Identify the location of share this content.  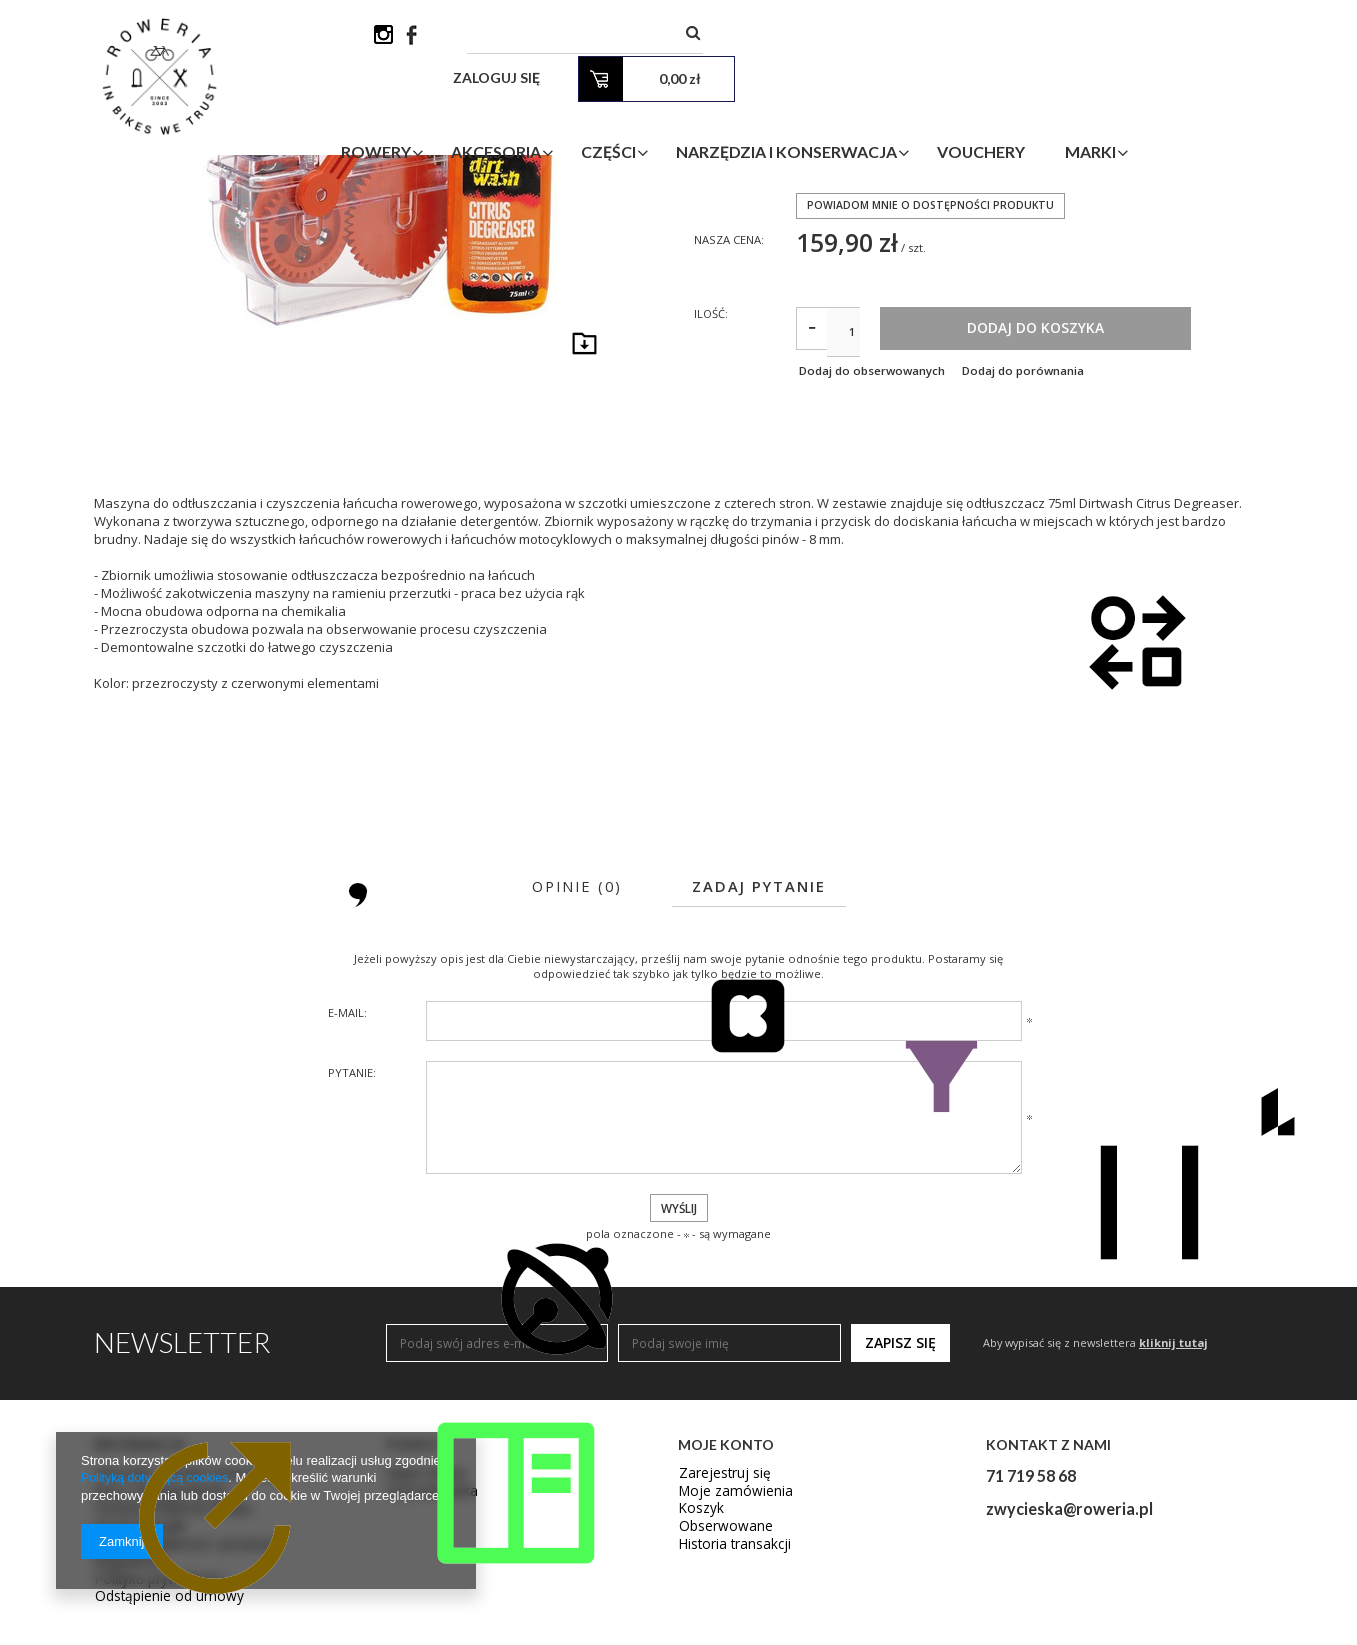
(215, 1518).